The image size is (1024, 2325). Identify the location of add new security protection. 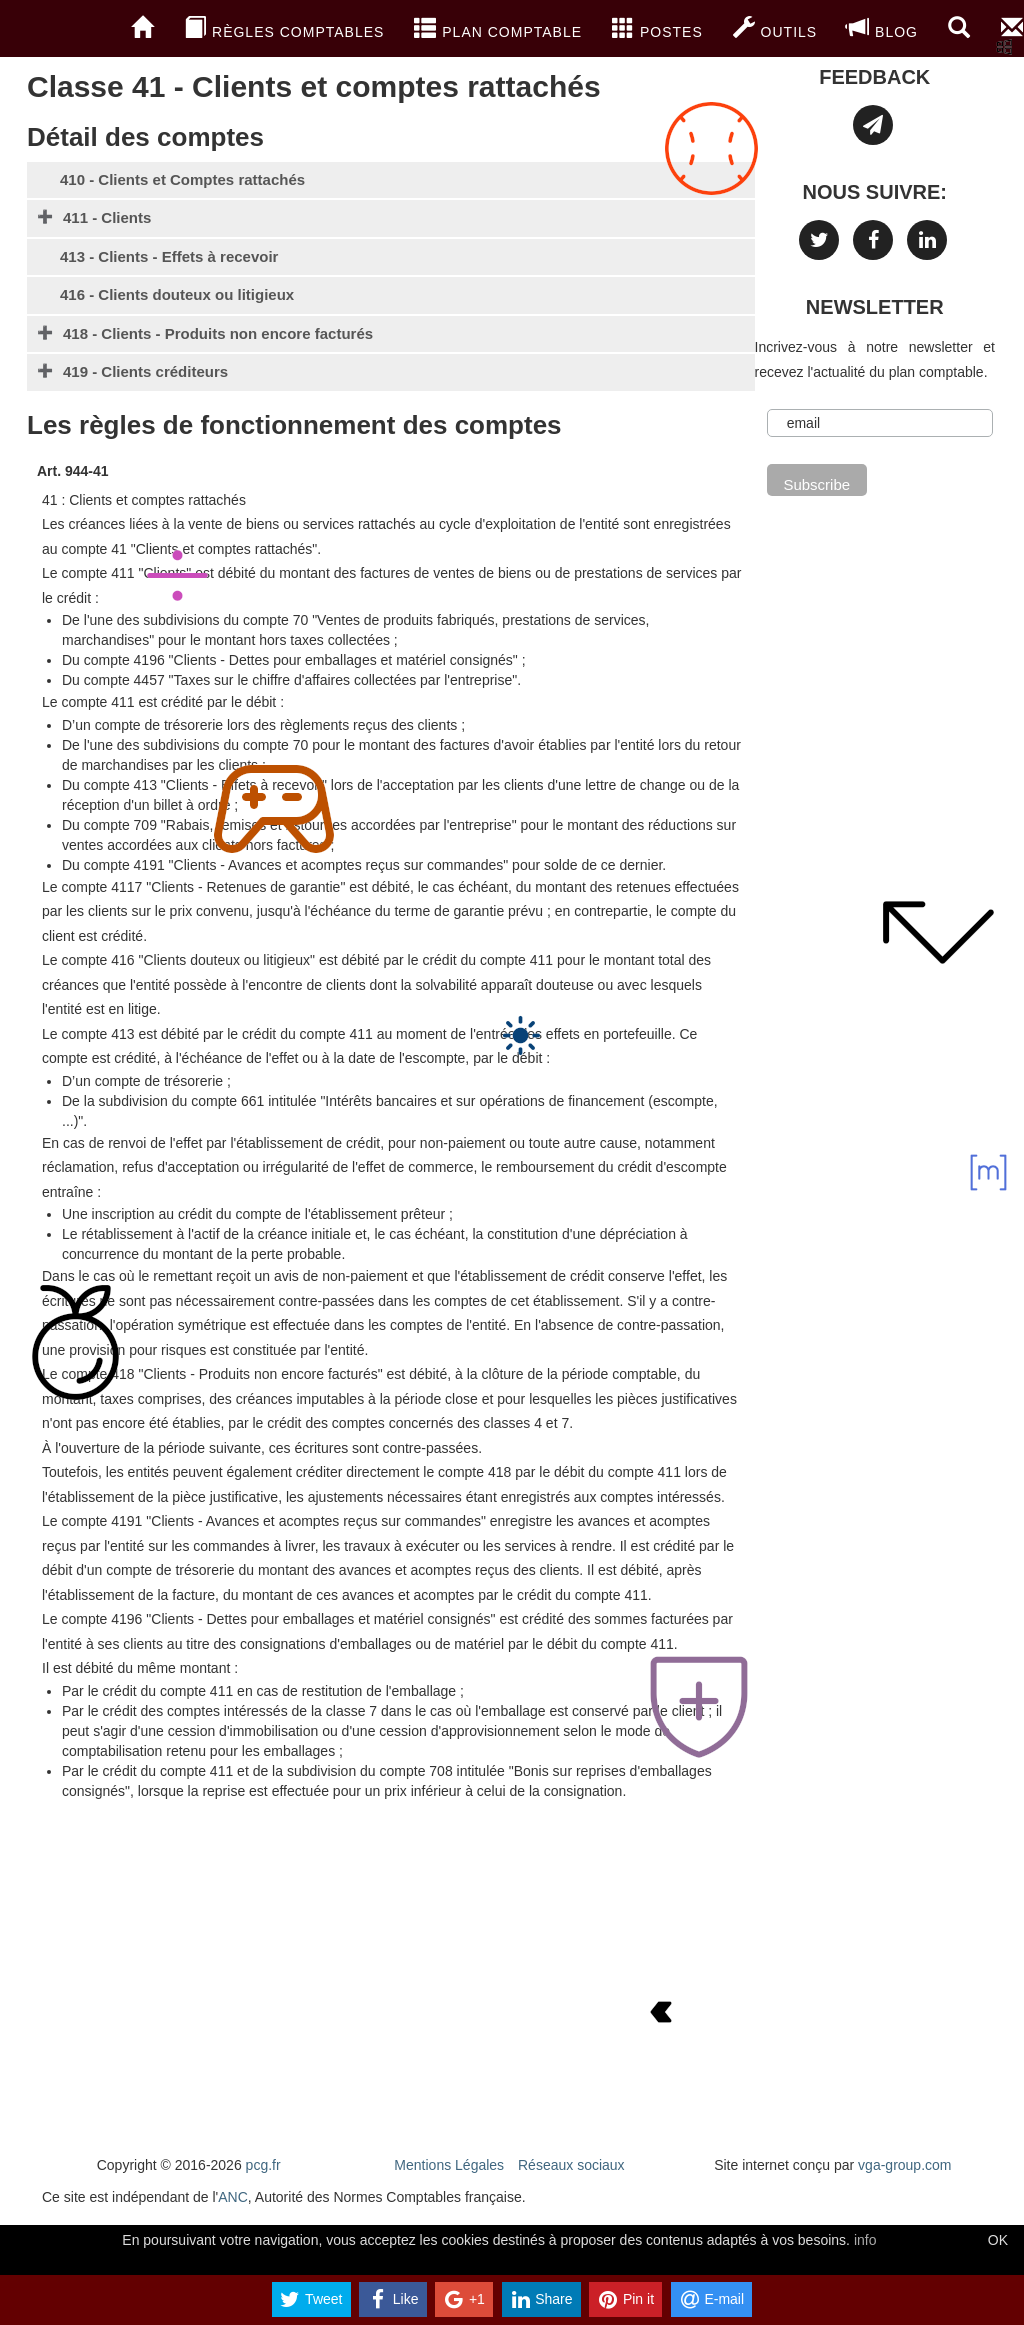
(699, 1701).